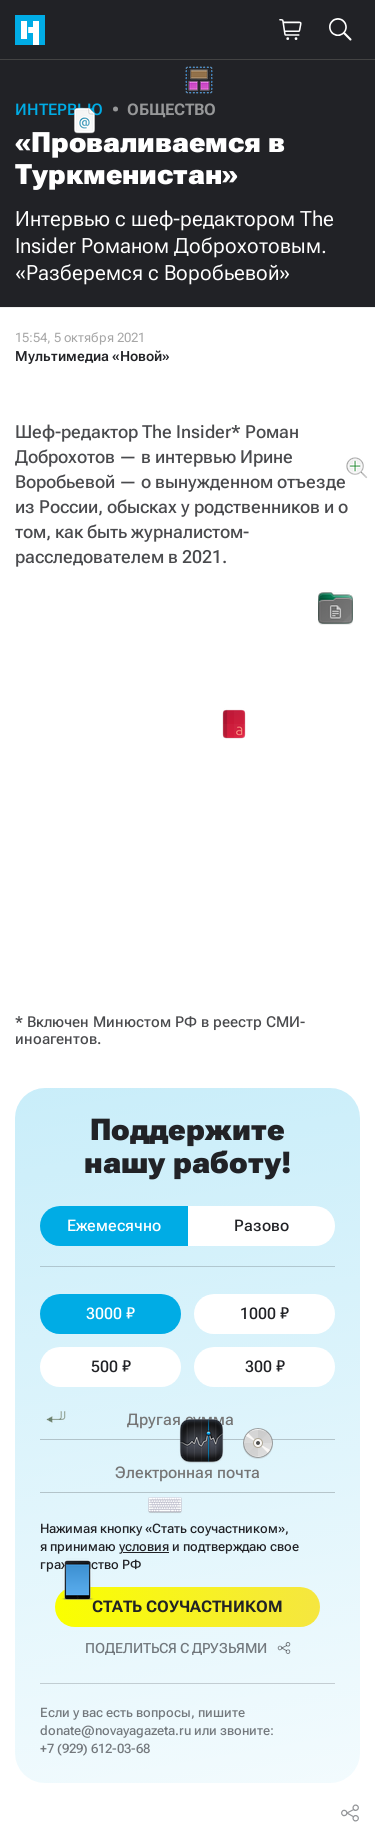 The width and height of the screenshot is (375, 1847). I want to click on open your documents folder, so click(335, 607).